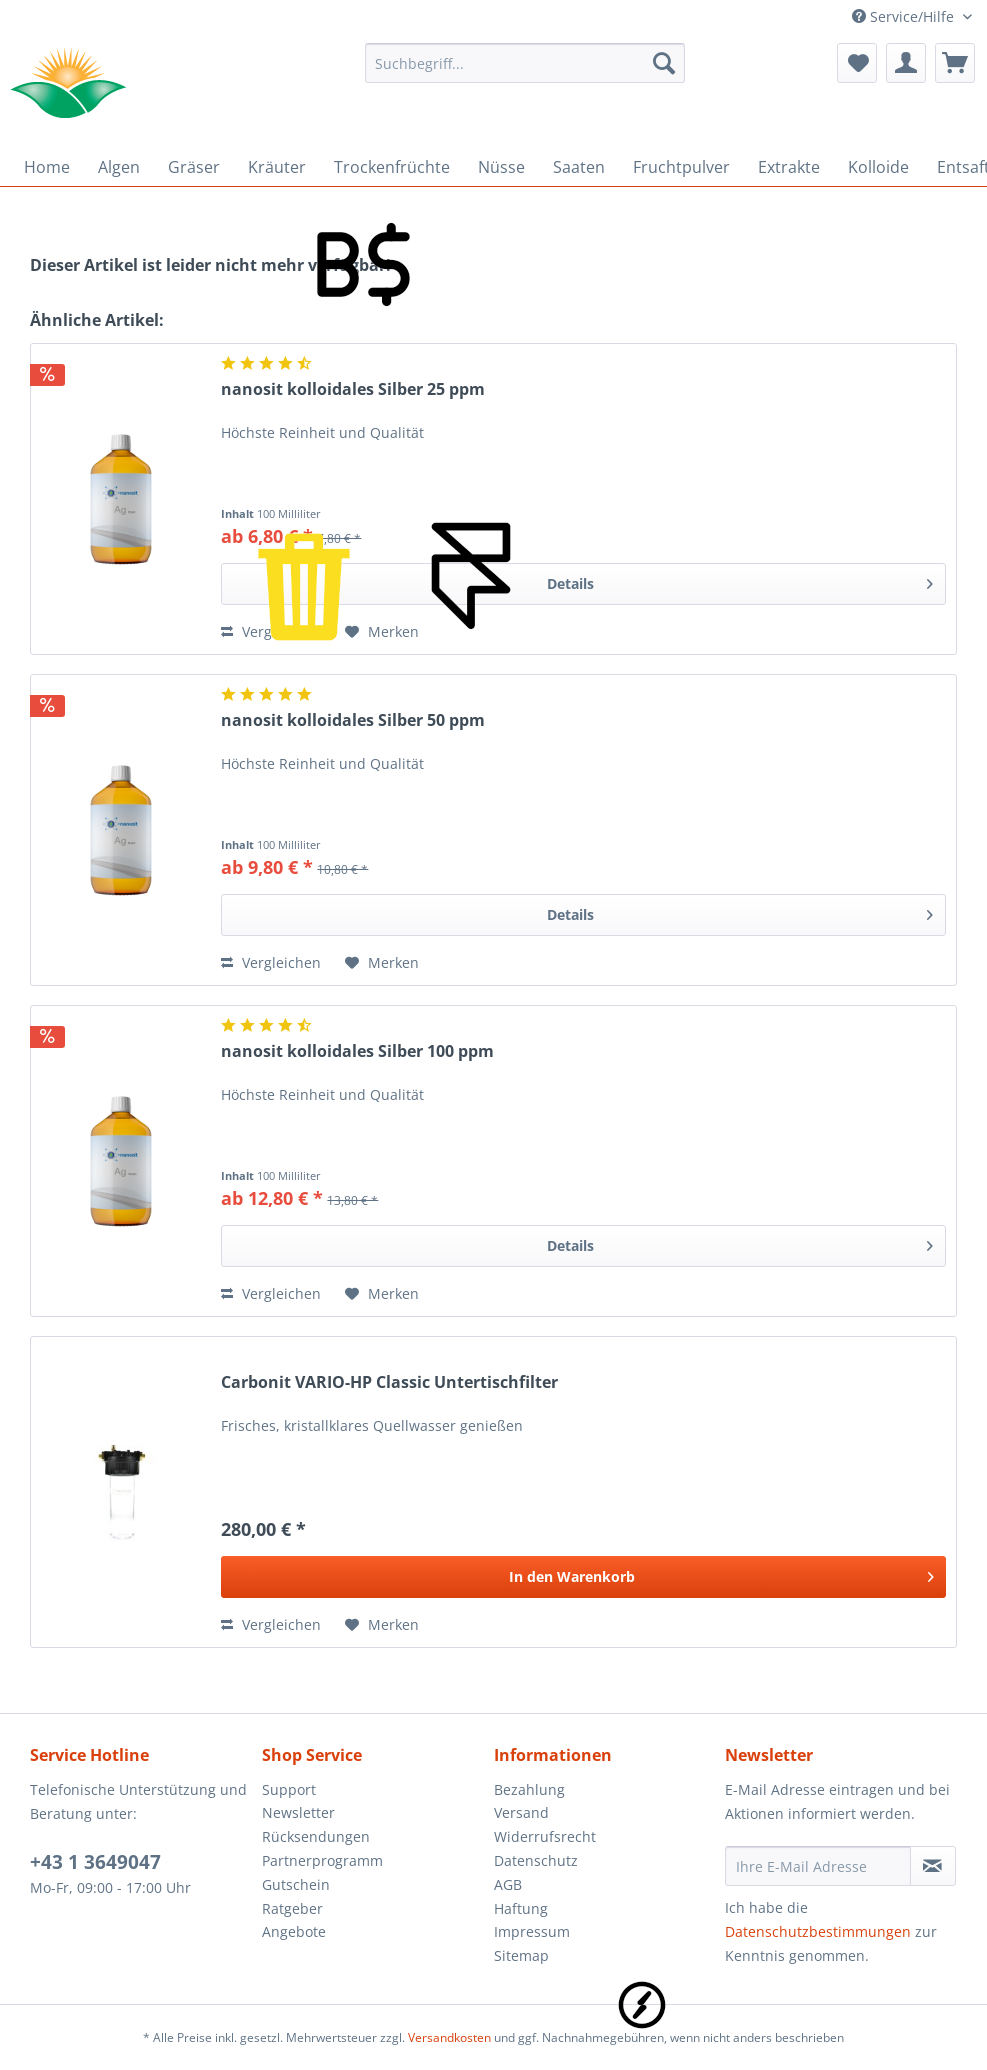 Image resolution: width=987 pixels, height=2070 pixels. I want to click on display price in Brunei dollars, so click(363, 264).